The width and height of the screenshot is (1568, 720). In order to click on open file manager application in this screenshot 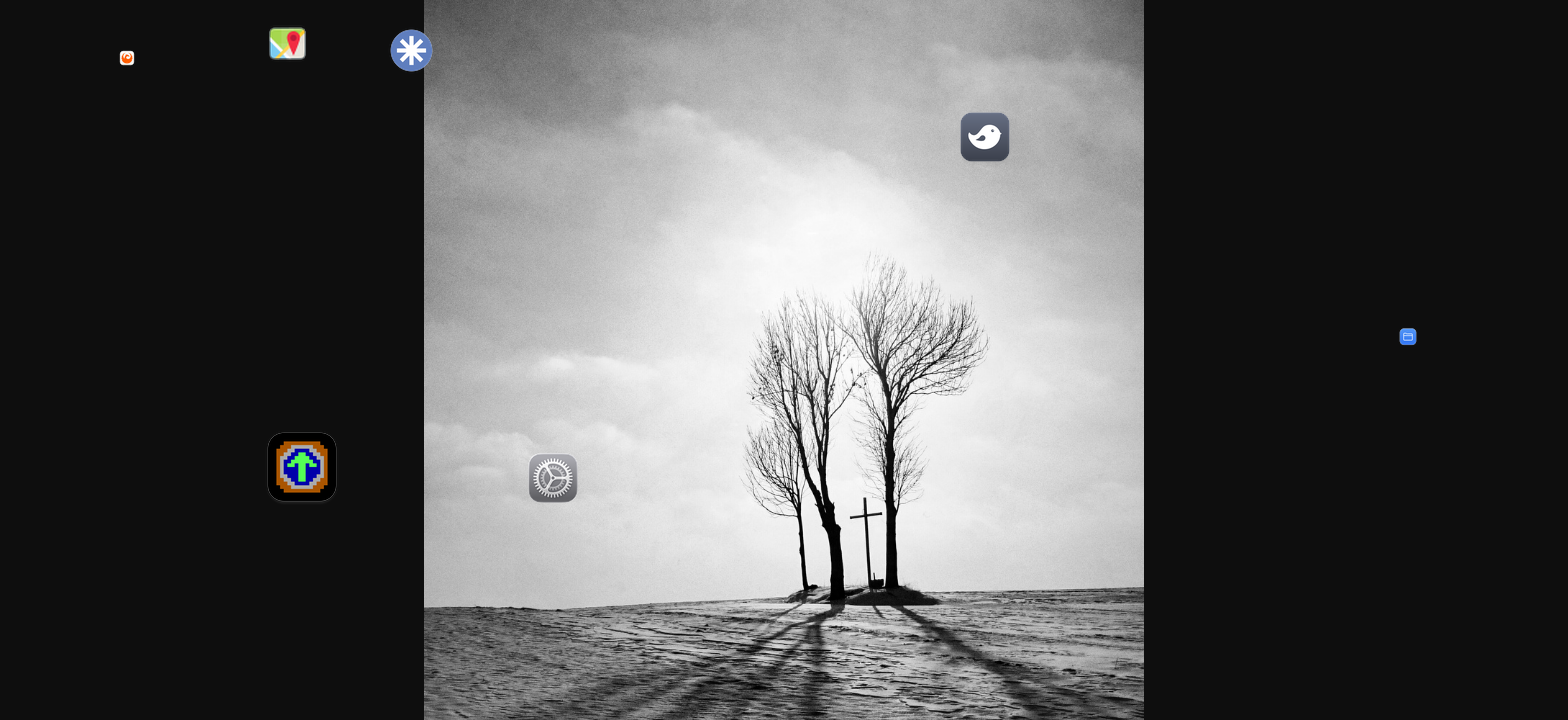, I will do `click(1408, 337)`.